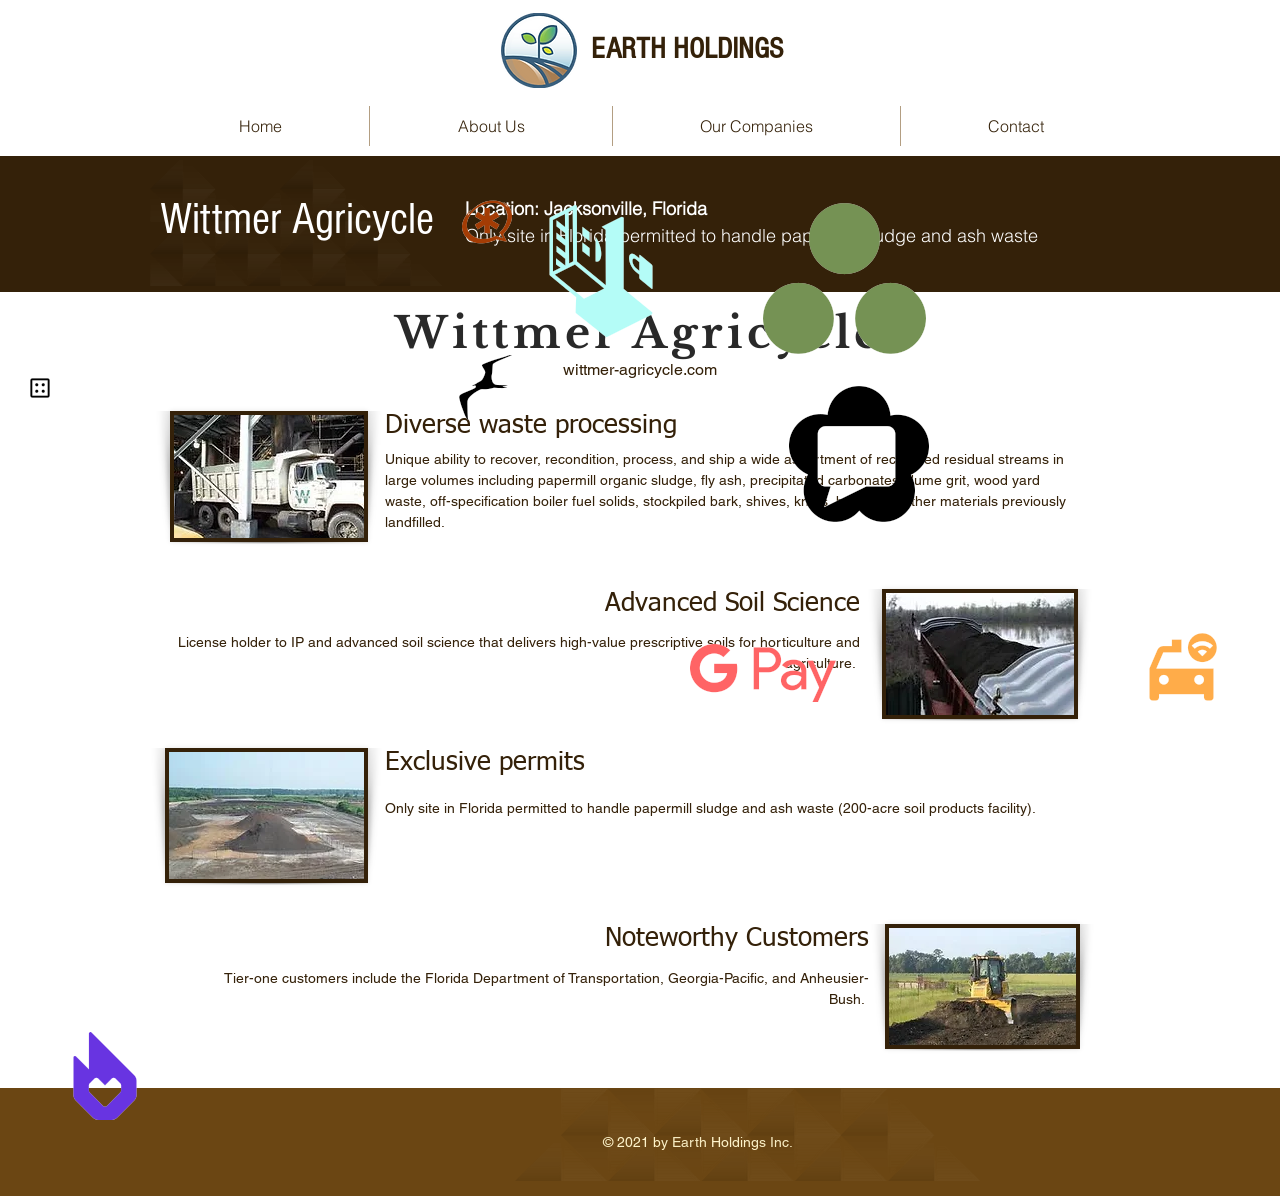 This screenshot has height=1196, width=1280. What do you see at coordinates (487, 222) in the screenshot?
I see `asterisk open-source telephony platform logo` at bounding box center [487, 222].